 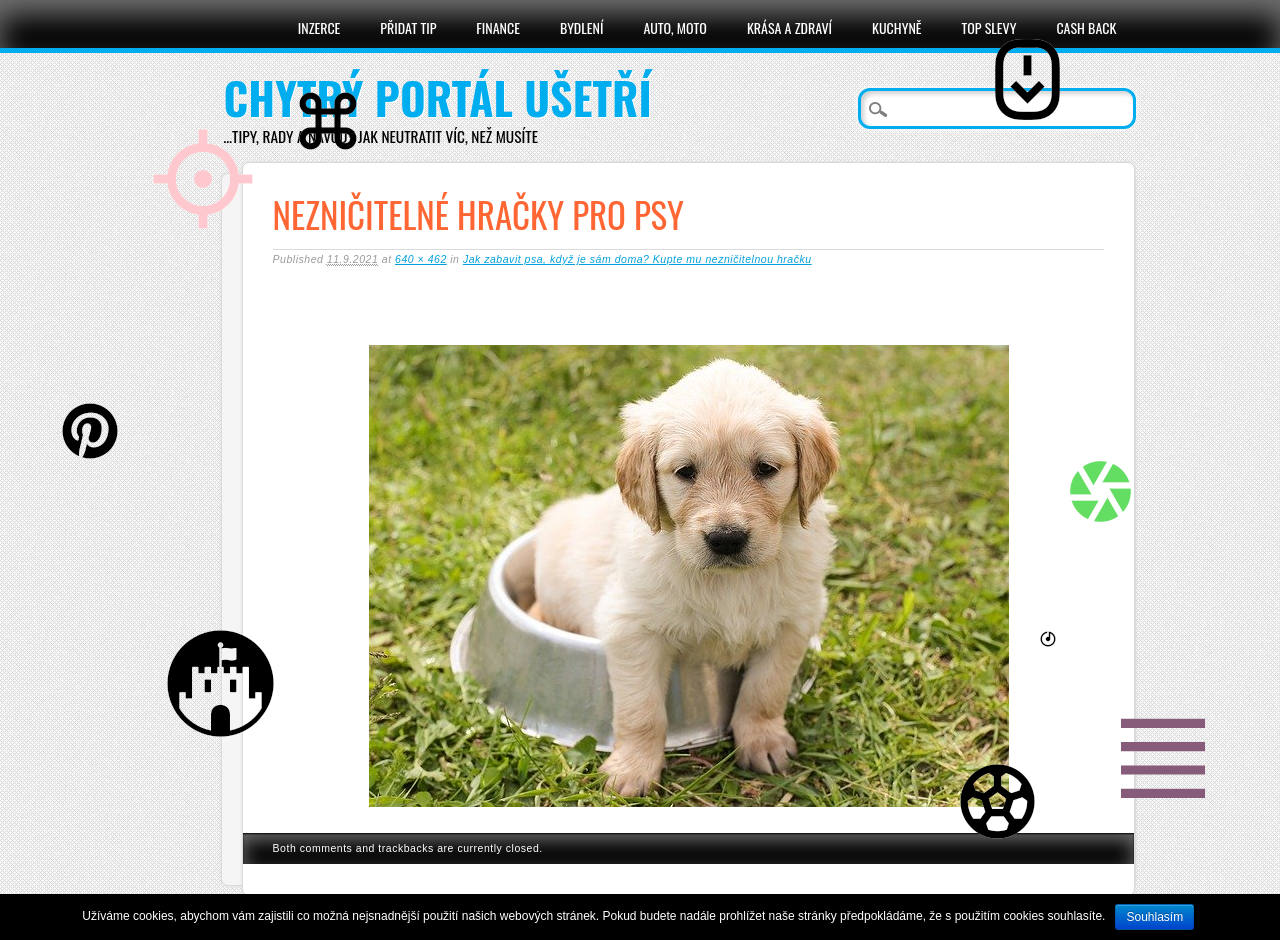 What do you see at coordinates (203, 179) in the screenshot?
I see `focus on a specific area or element` at bounding box center [203, 179].